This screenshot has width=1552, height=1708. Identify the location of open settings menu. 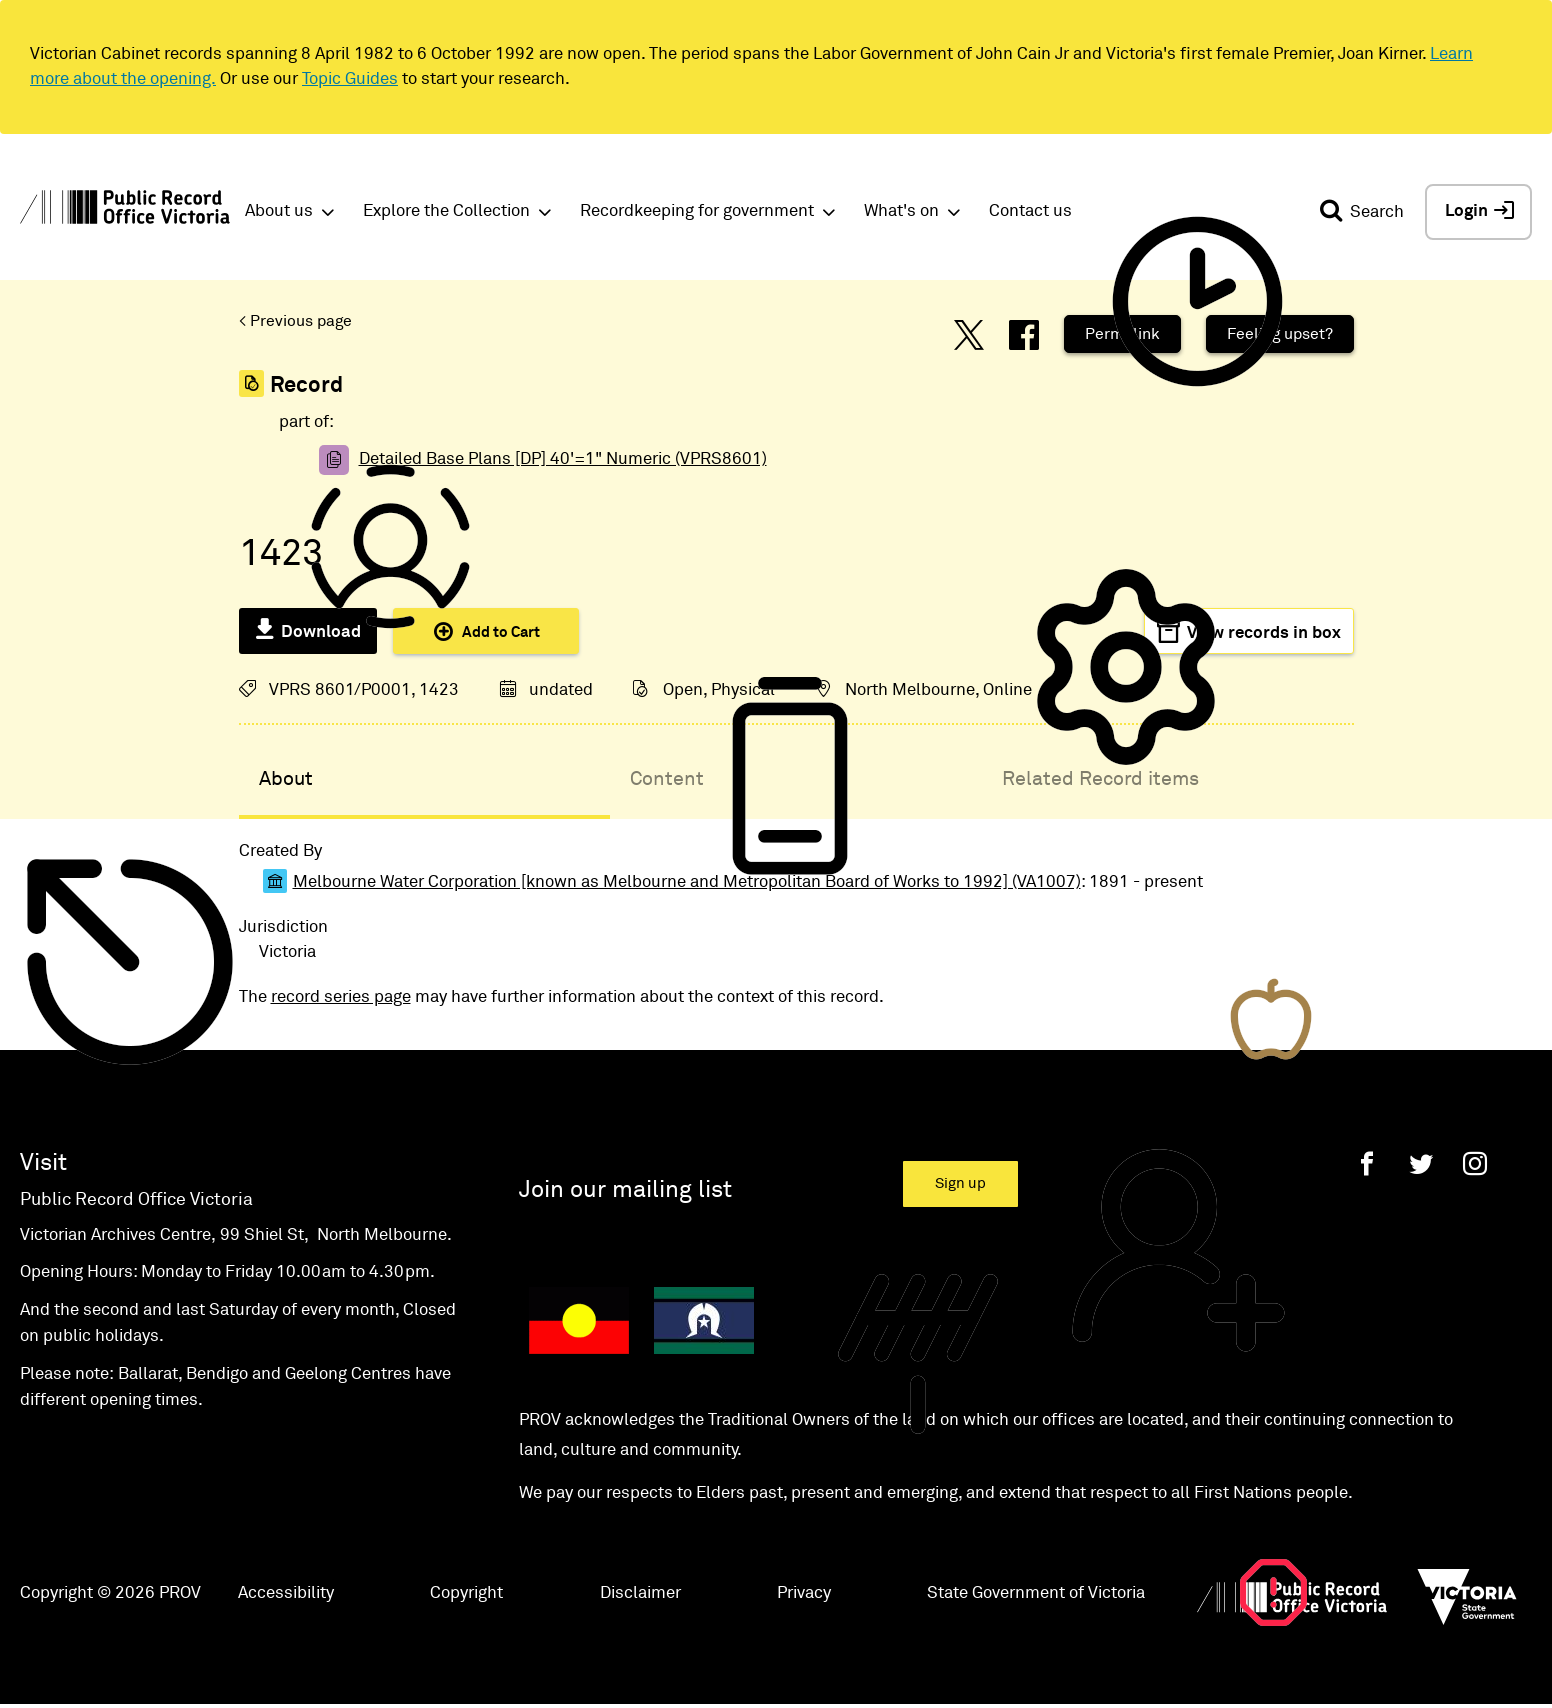
(1126, 667).